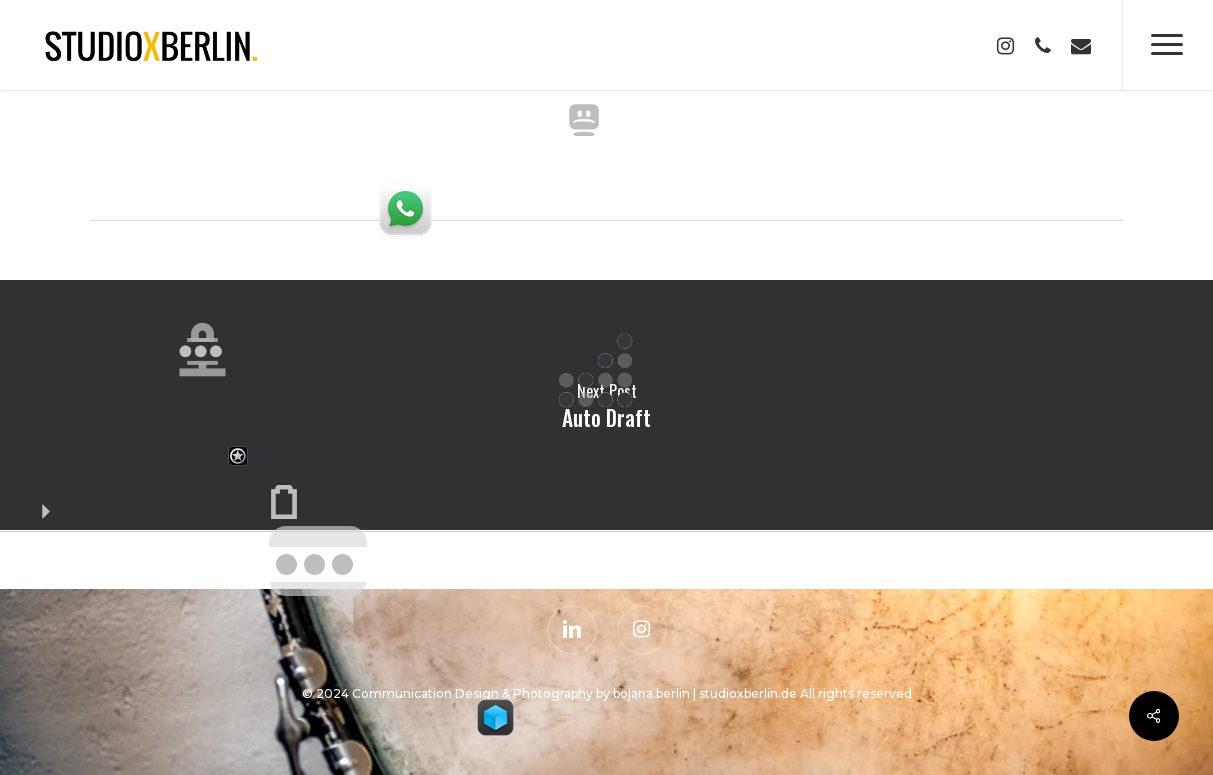  I want to click on launch four-in-a-row game, so click(598, 368).